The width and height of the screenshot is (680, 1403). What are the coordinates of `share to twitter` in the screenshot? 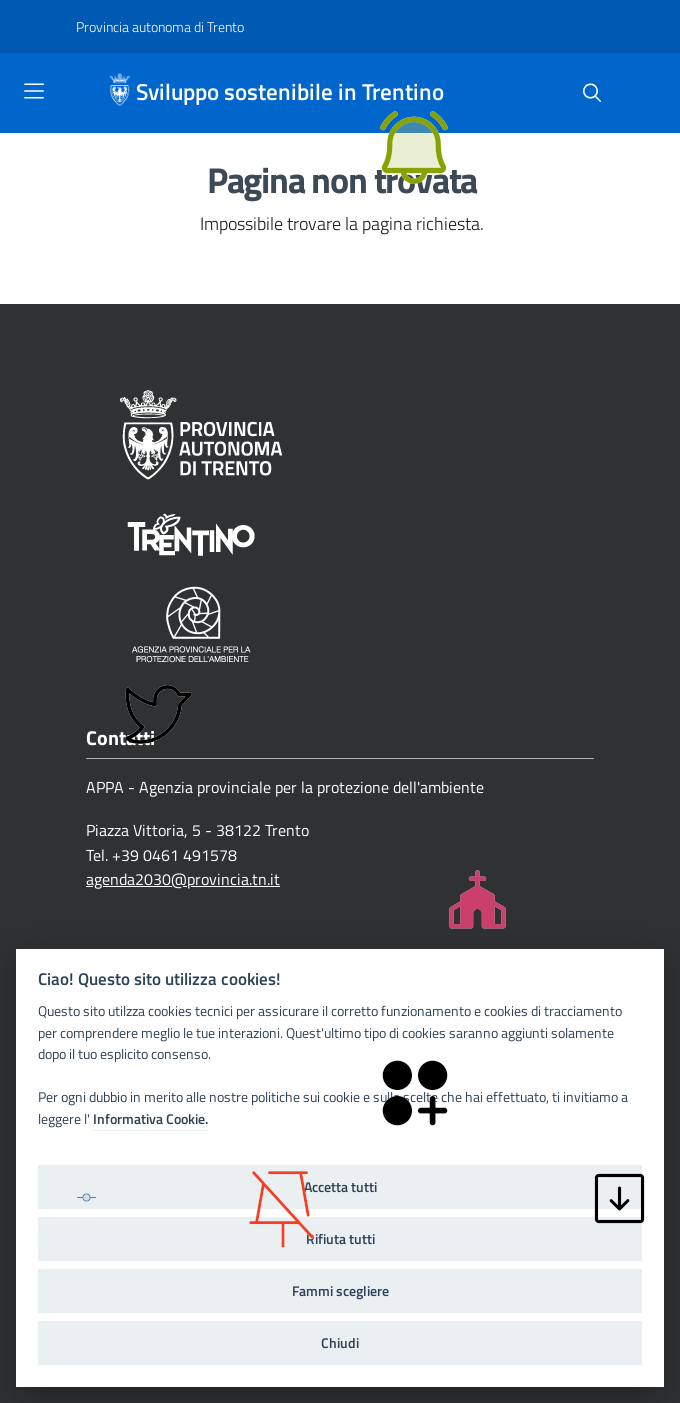 It's located at (155, 712).